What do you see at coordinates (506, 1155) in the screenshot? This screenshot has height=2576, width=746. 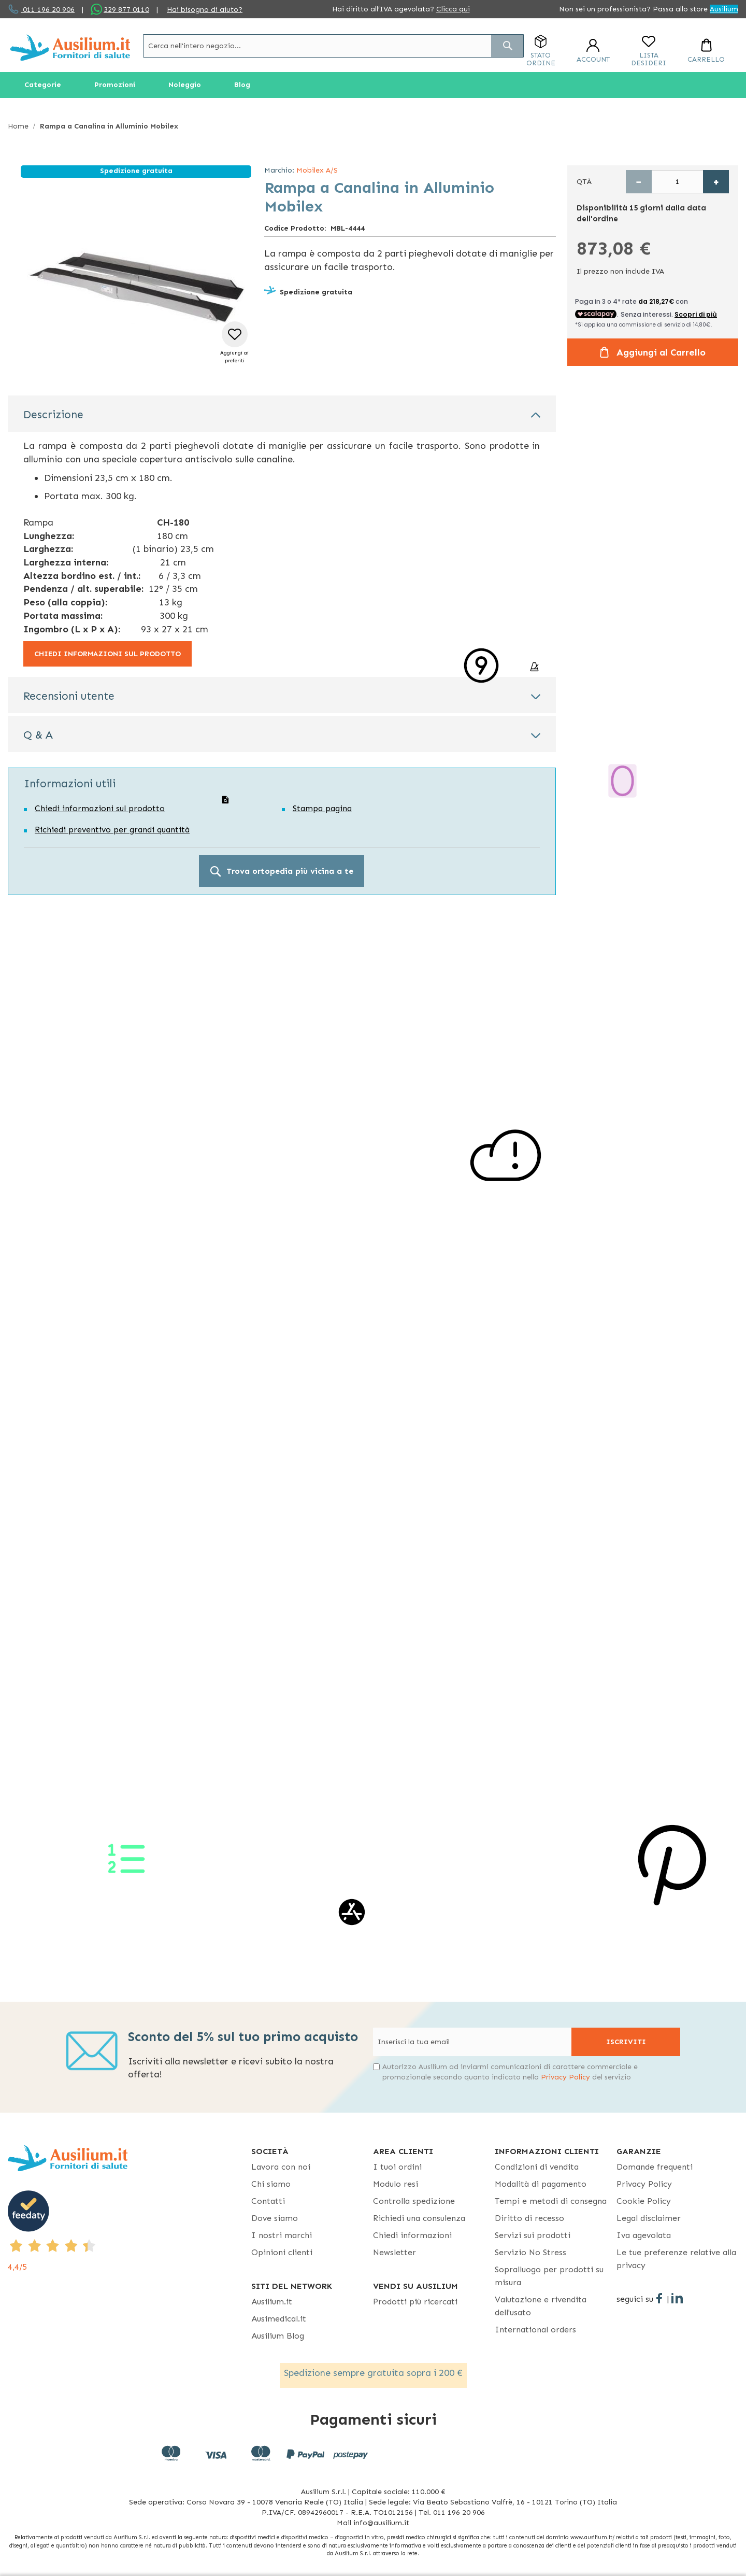 I see `cloud storage warning or issue detected` at bounding box center [506, 1155].